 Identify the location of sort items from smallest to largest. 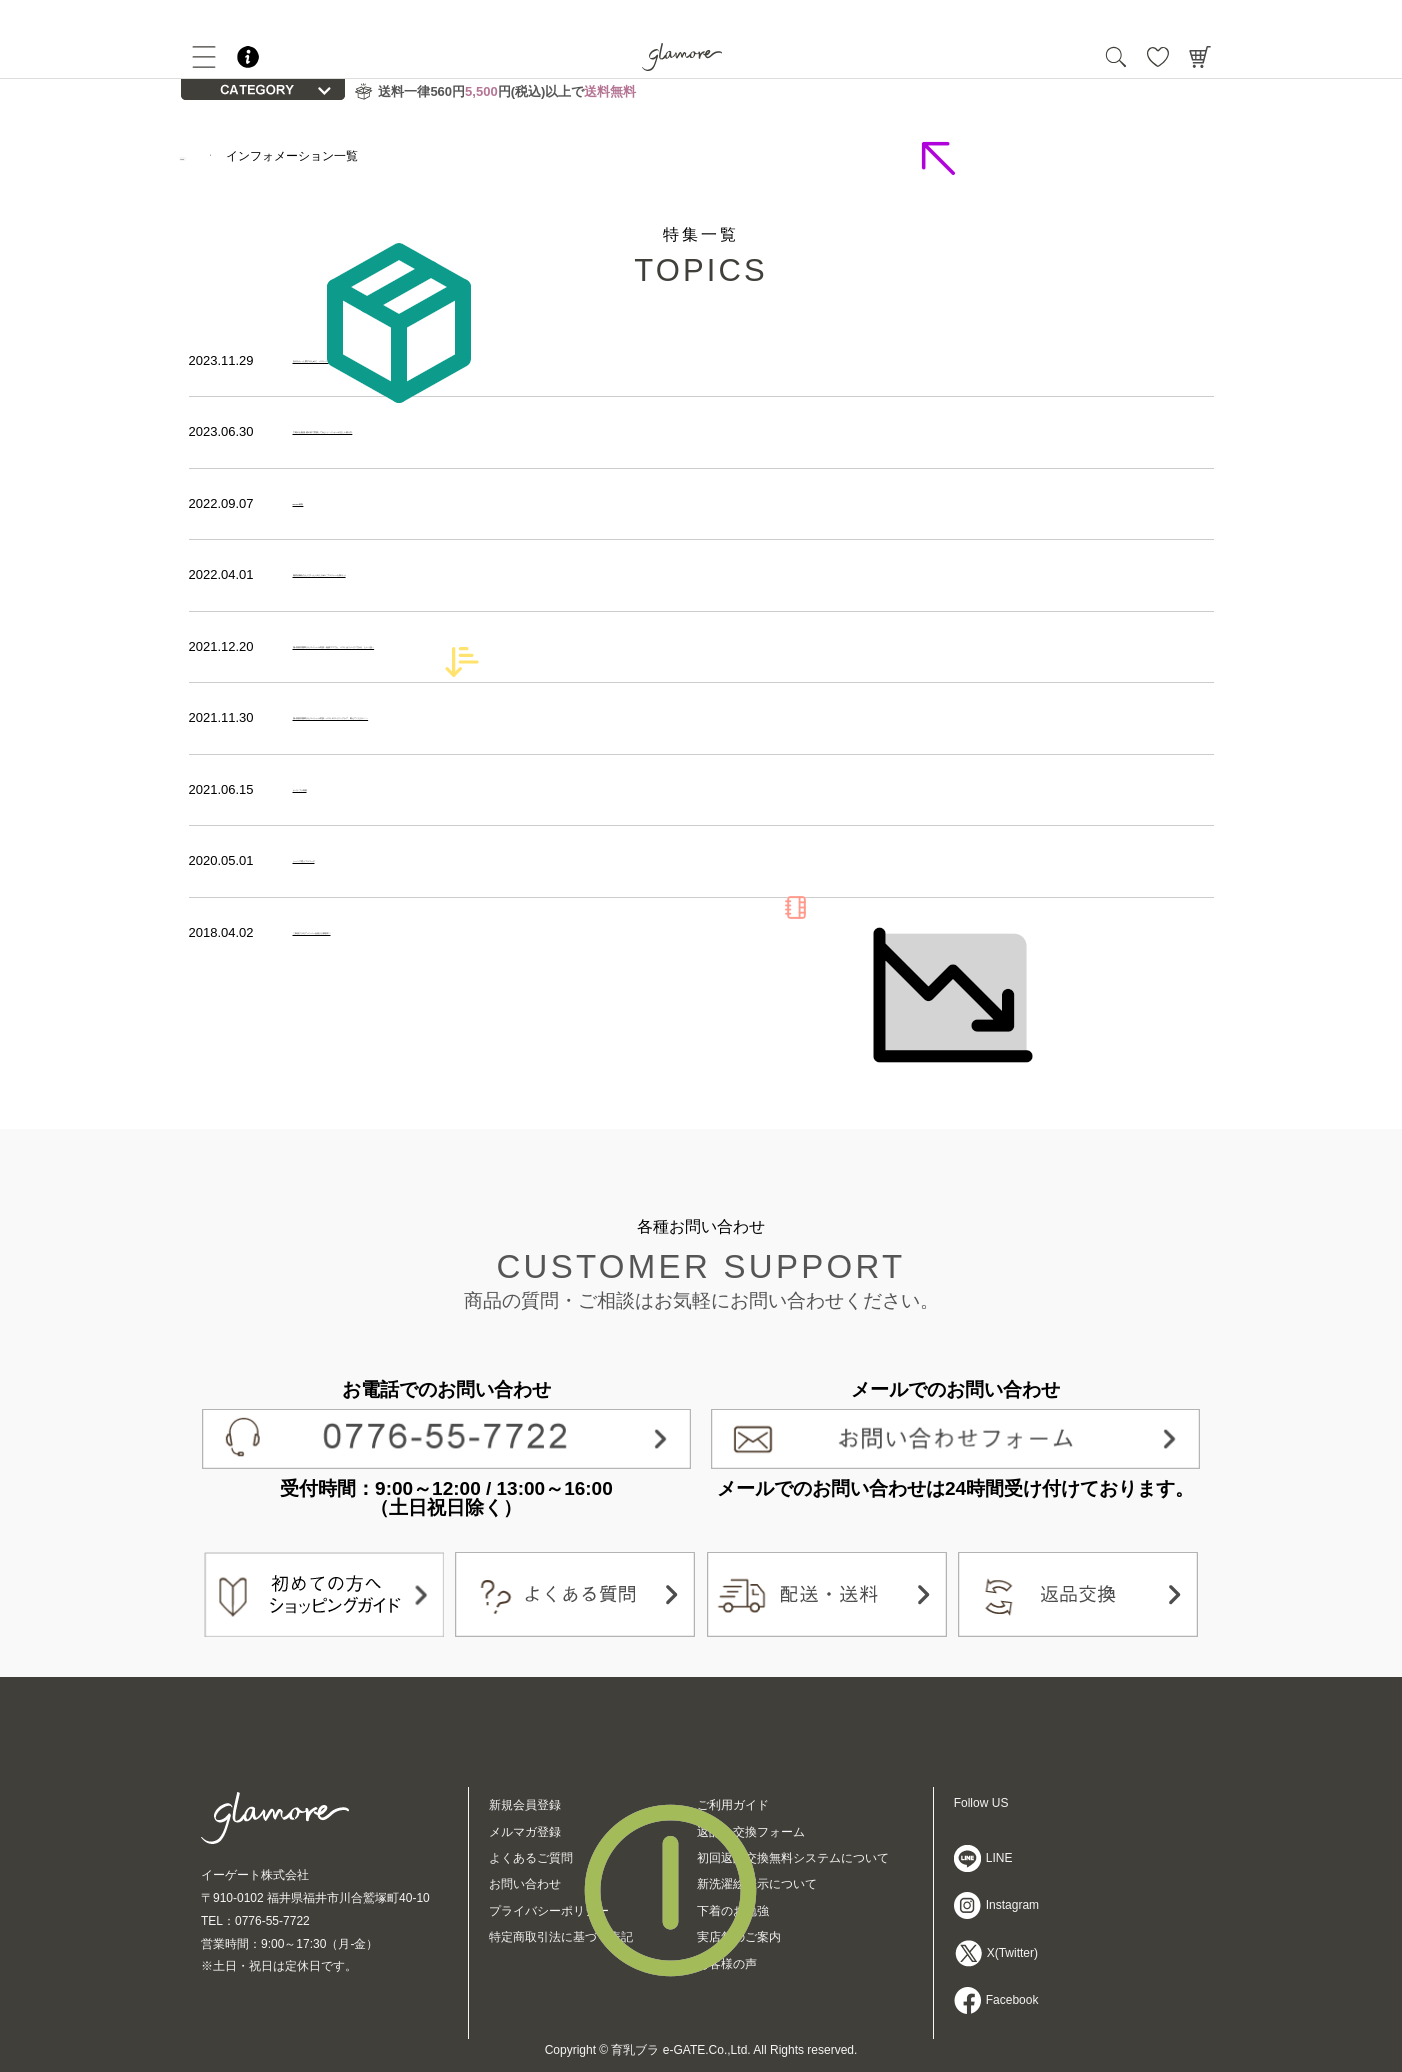
(462, 662).